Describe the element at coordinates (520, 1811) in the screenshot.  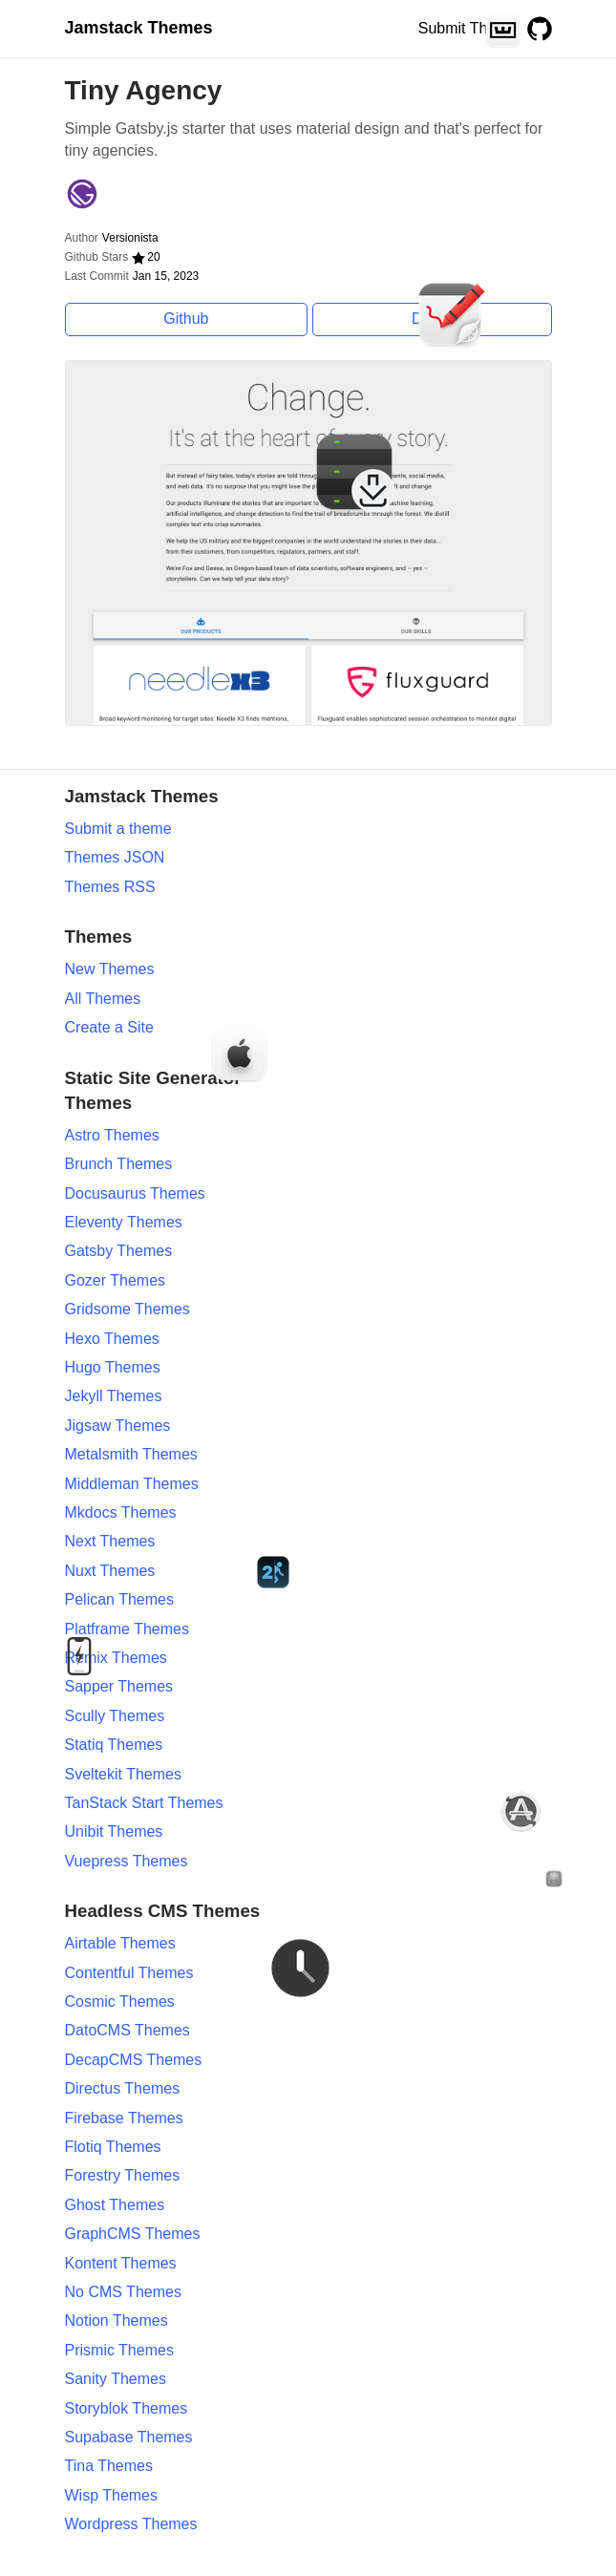
I see `check for available system updates` at that location.